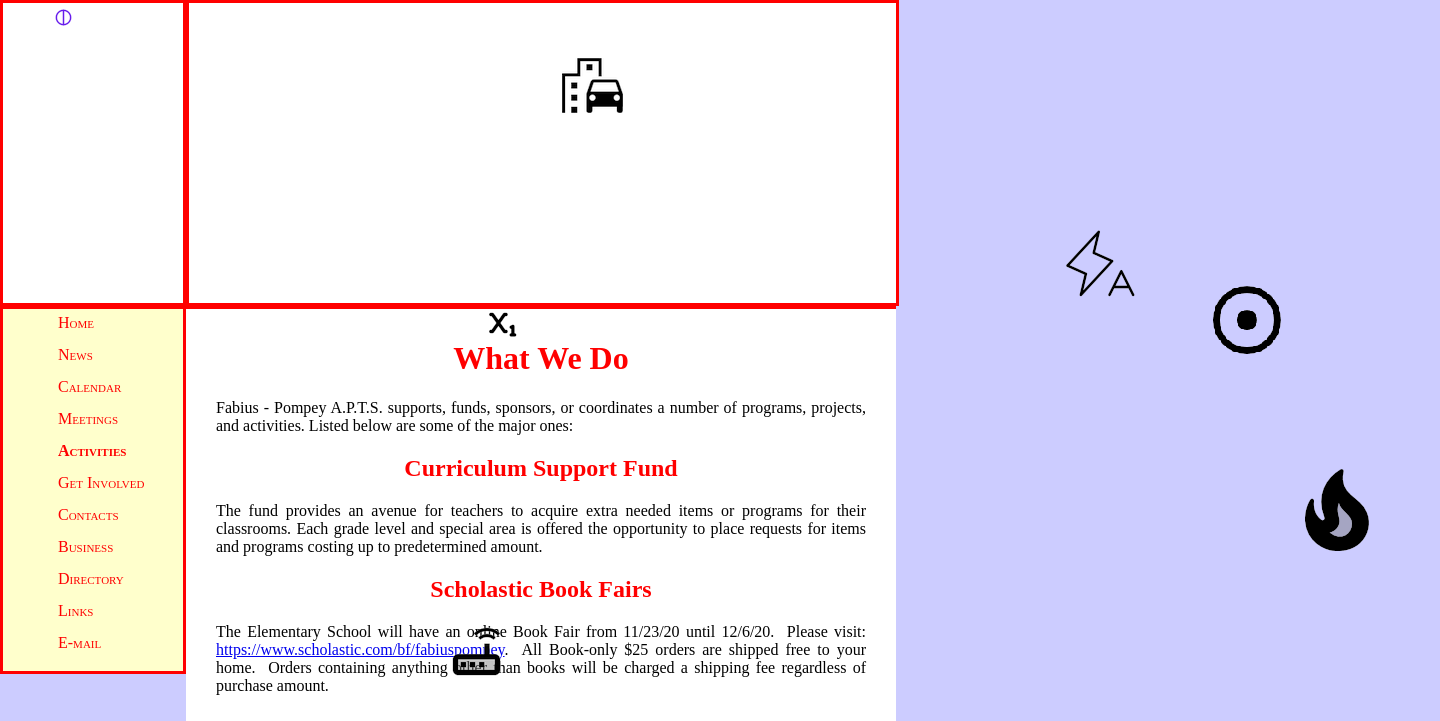 Image resolution: width=1440 pixels, height=721 pixels. Describe the element at coordinates (1247, 320) in the screenshot. I see `adjust image or display settings` at that location.